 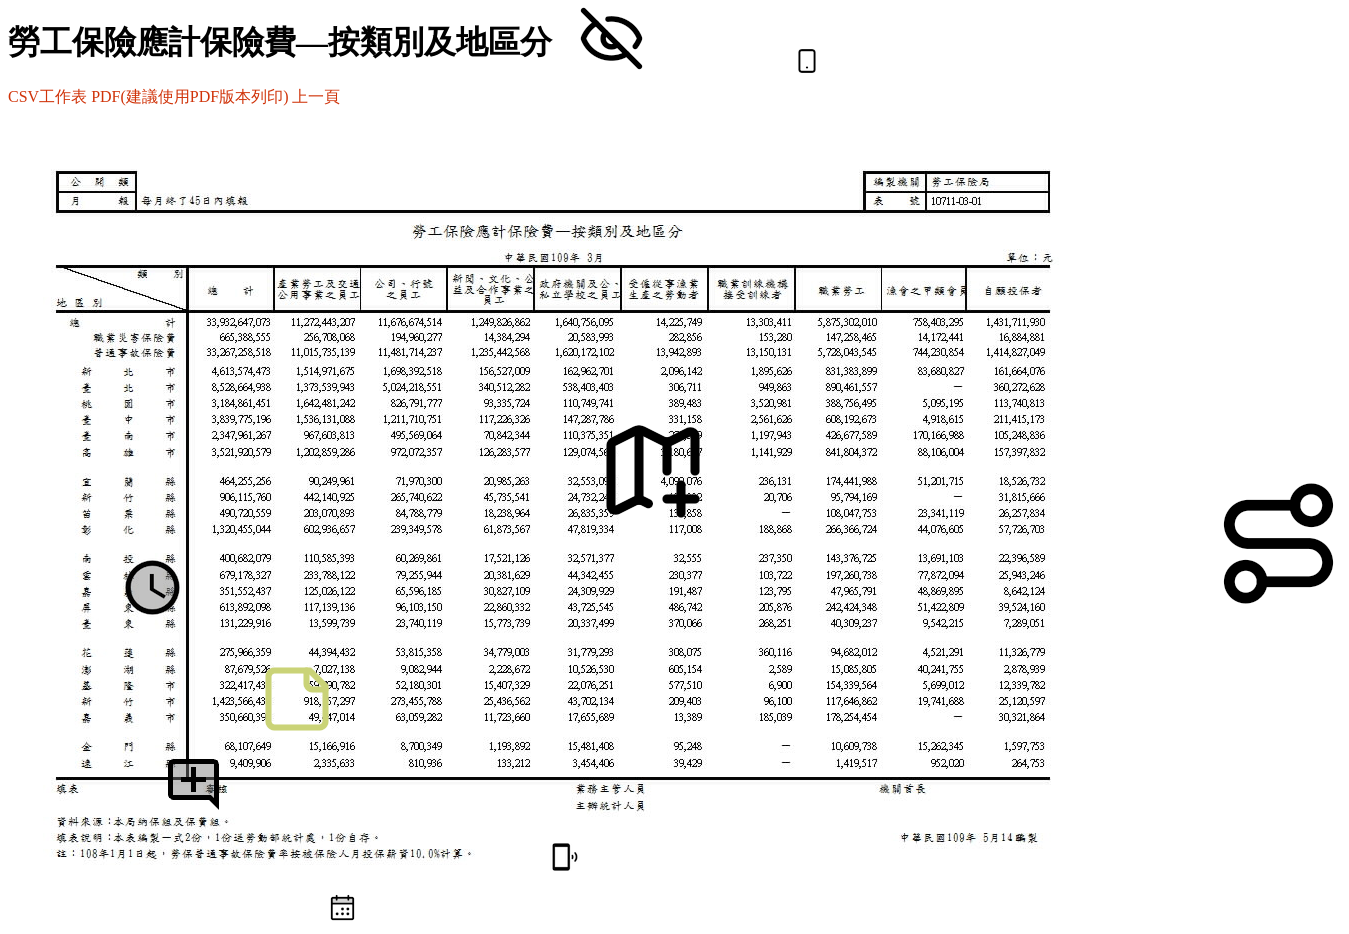 What do you see at coordinates (152, 587) in the screenshot?
I see `view time or clock settings` at bounding box center [152, 587].